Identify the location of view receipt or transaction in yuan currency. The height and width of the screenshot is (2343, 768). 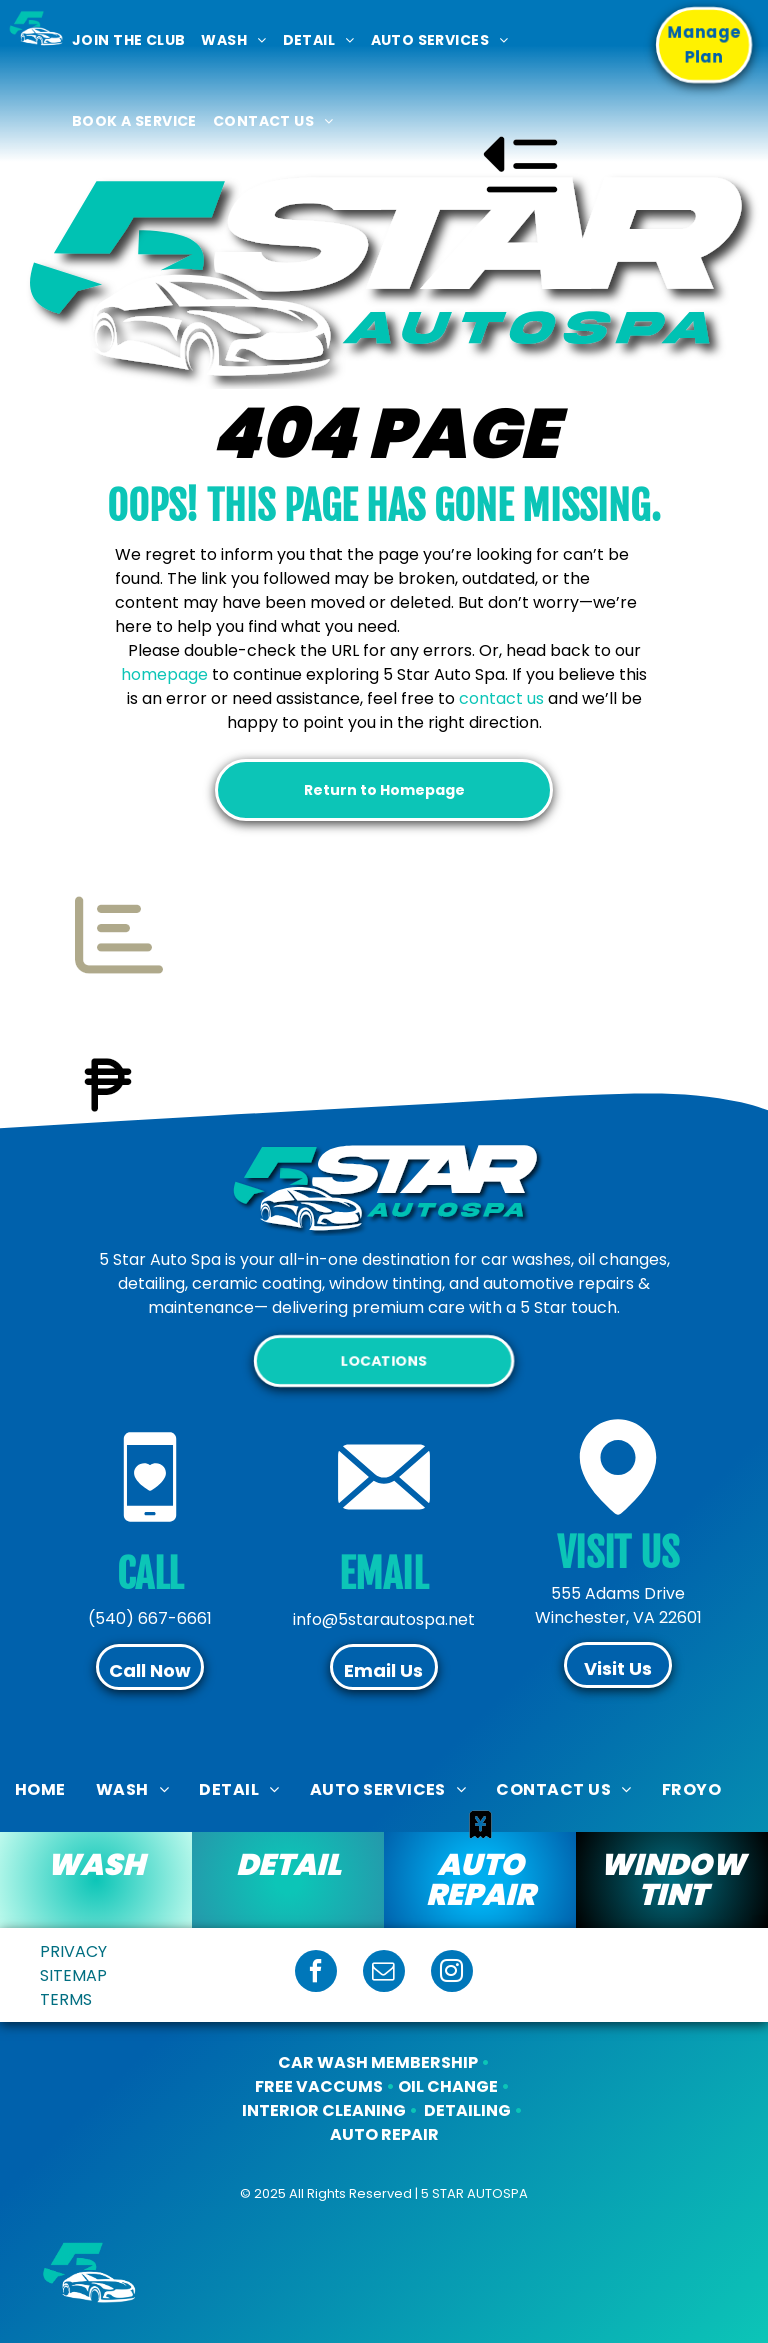
(480, 1824).